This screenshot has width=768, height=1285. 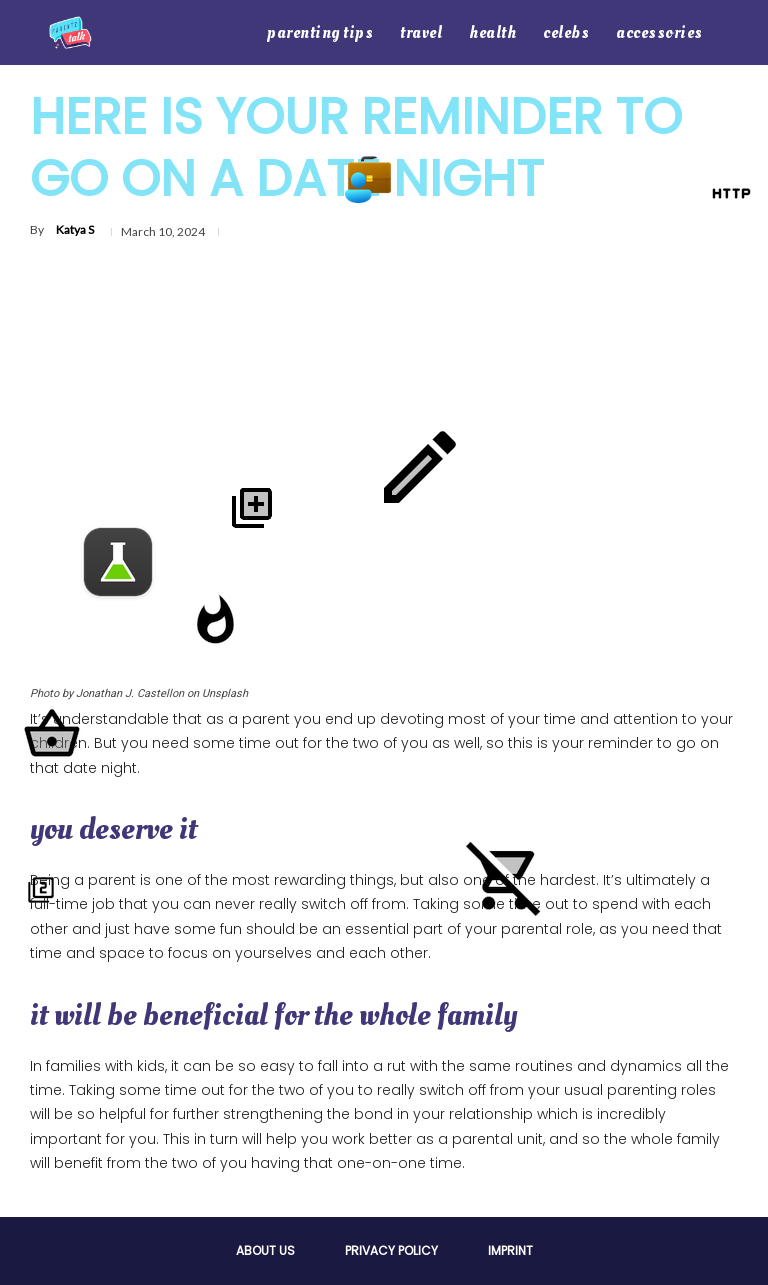 What do you see at coordinates (215, 620) in the screenshot?
I see `view trending or popular content` at bounding box center [215, 620].